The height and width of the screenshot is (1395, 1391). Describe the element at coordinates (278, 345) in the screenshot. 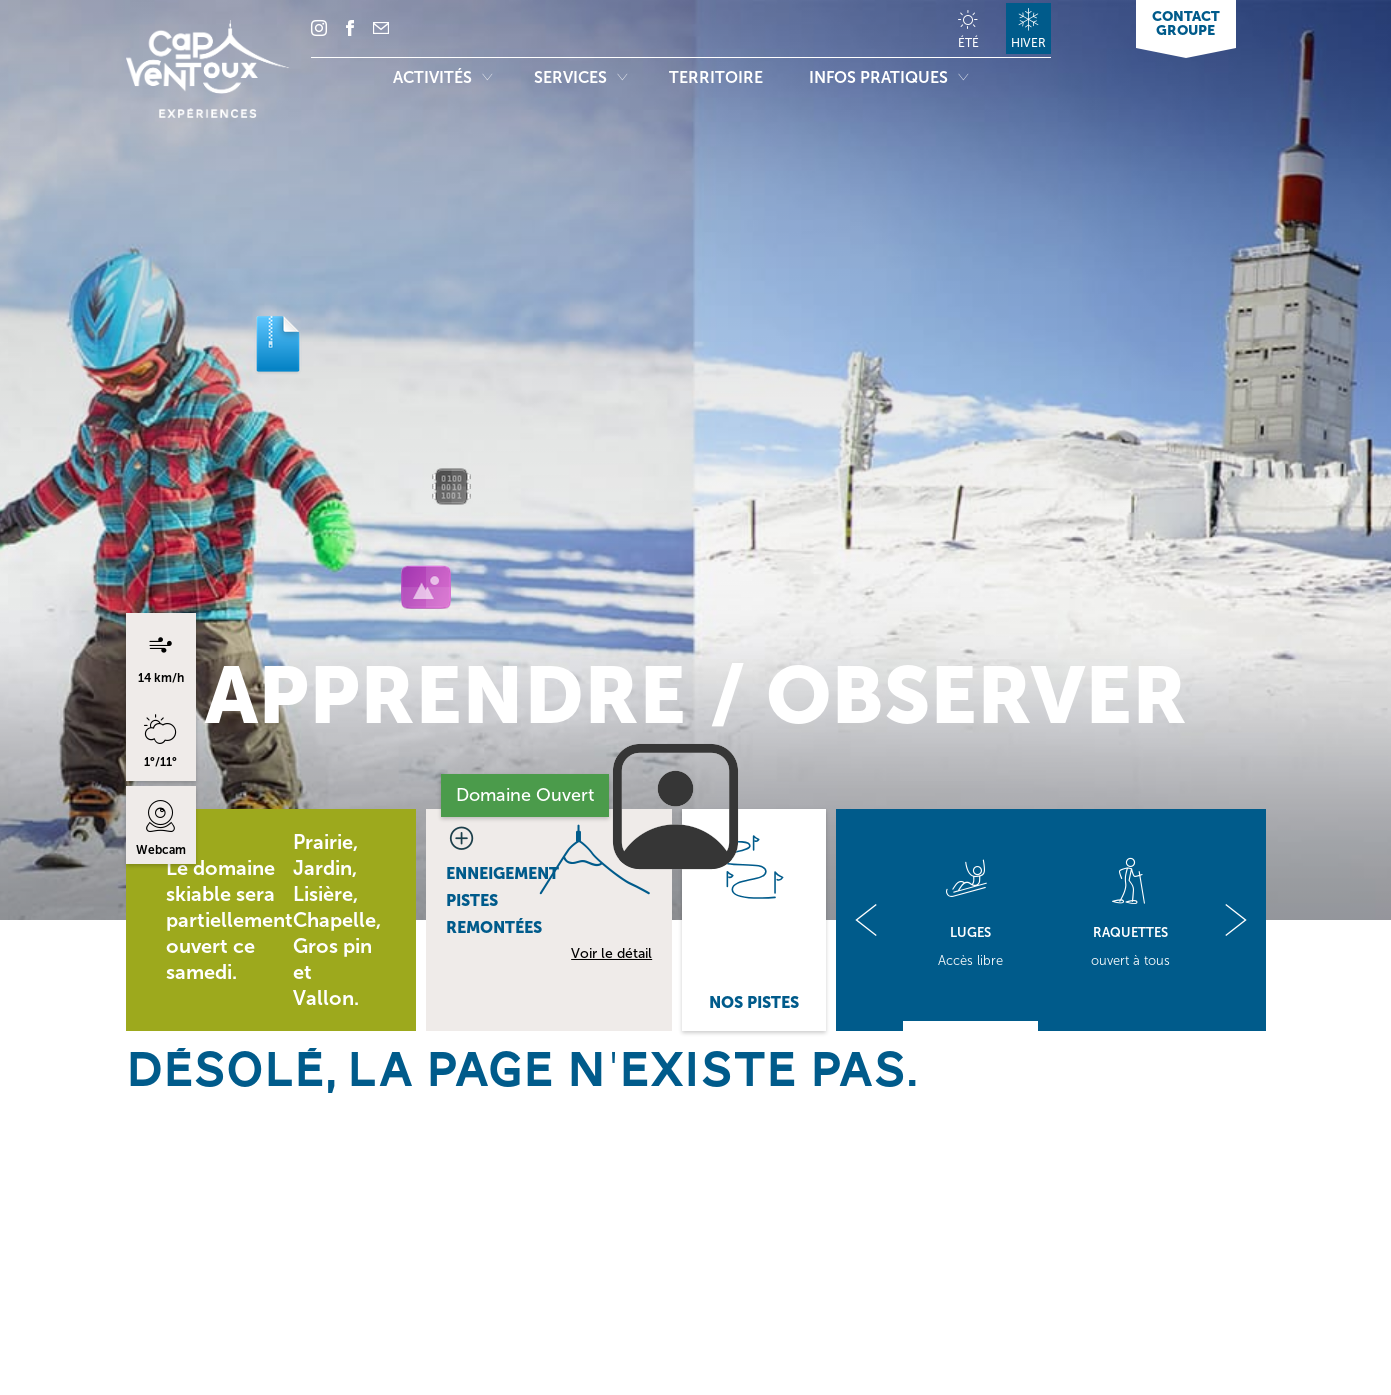

I see `an archive file in .ar format` at that location.